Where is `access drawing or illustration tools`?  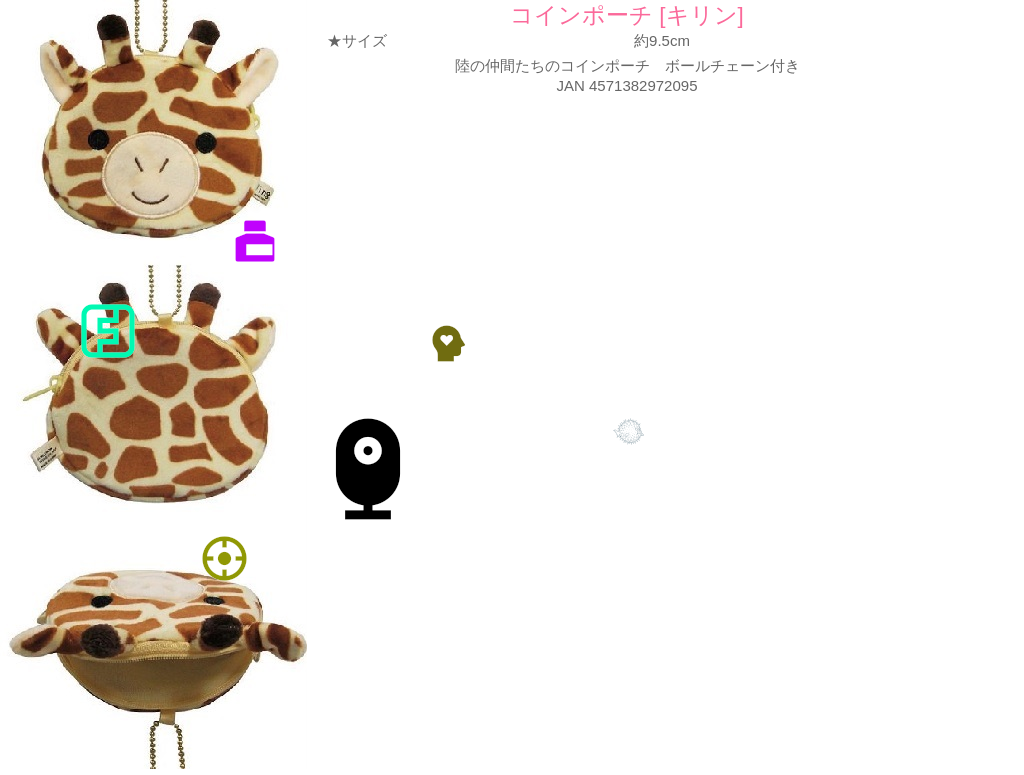 access drawing or illustration tools is located at coordinates (255, 240).